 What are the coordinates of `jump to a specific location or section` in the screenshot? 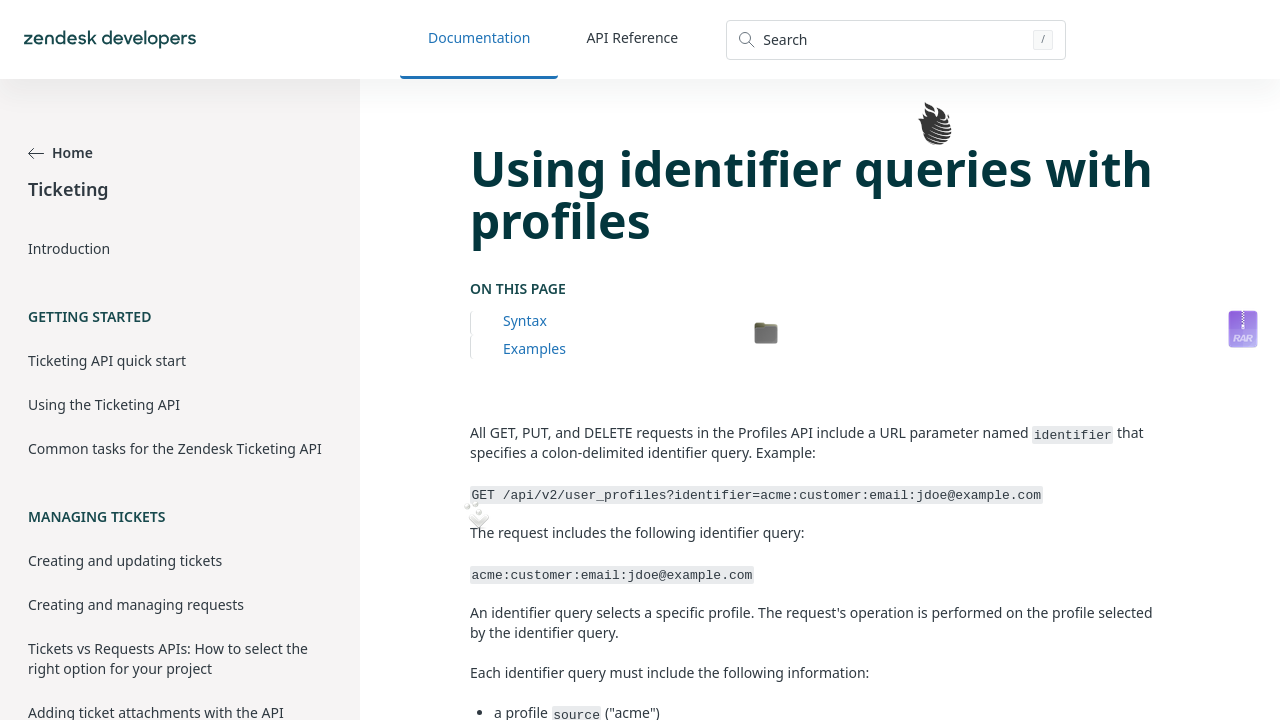 It's located at (476, 514).